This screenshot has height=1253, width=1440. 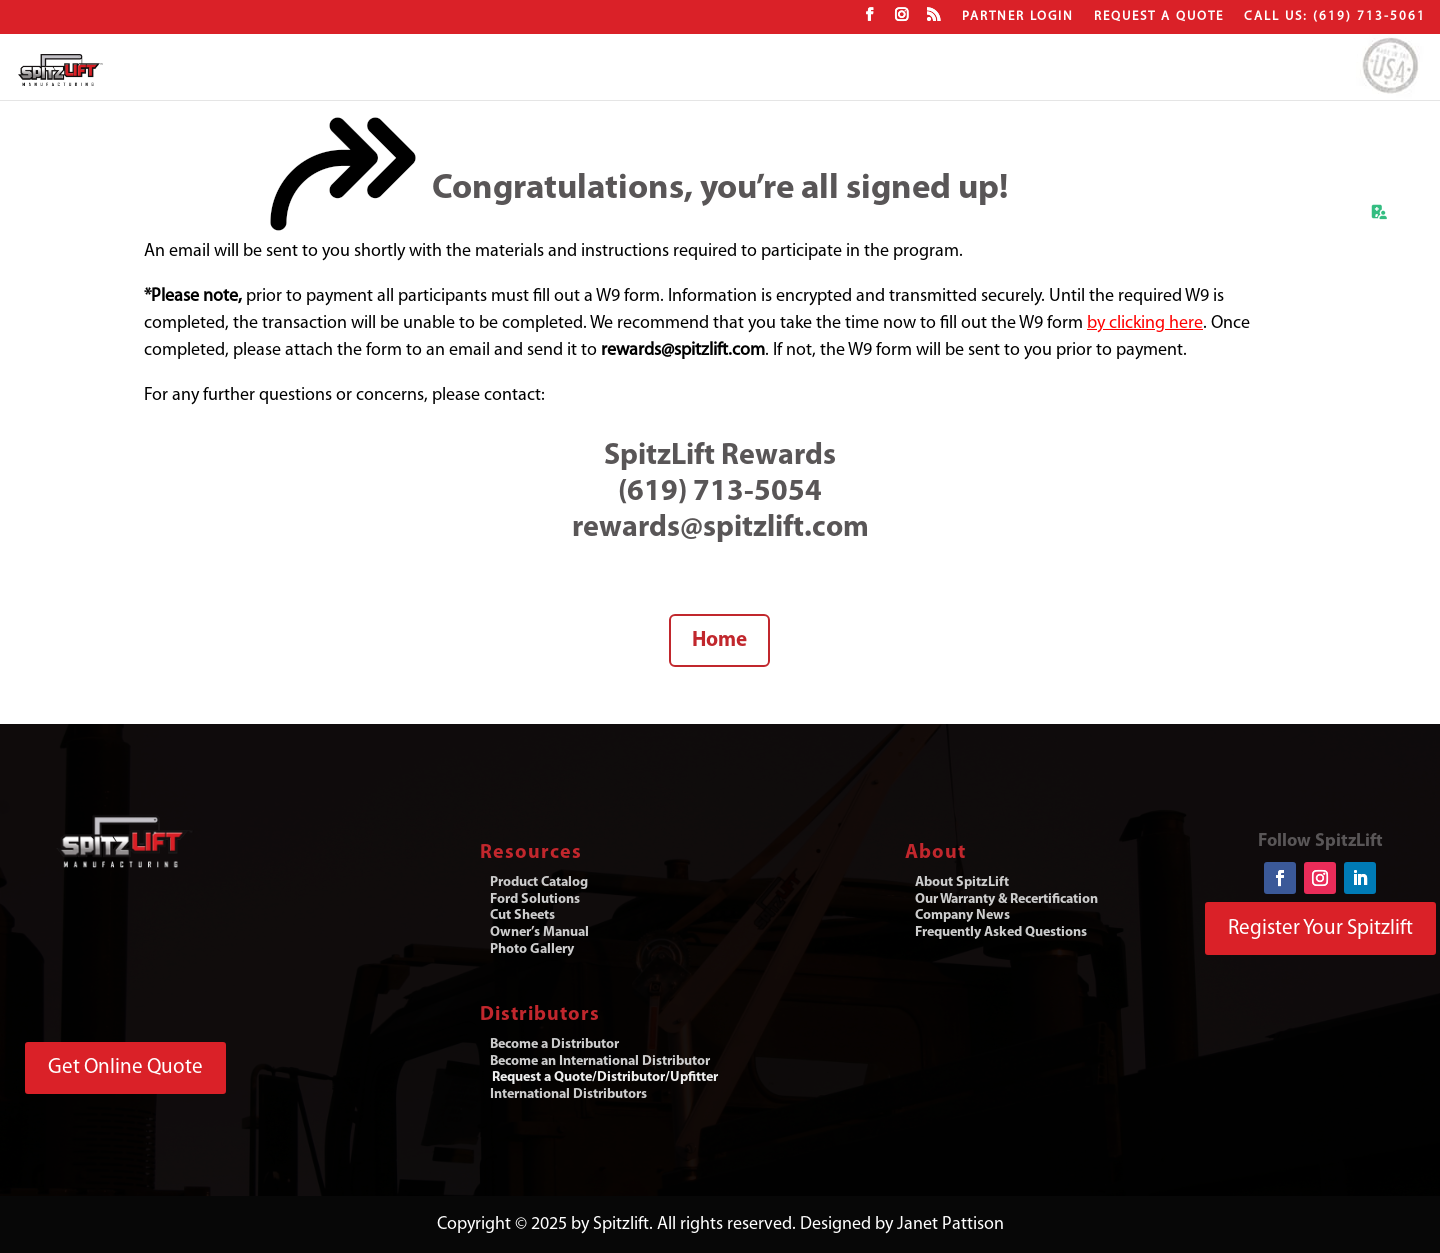 What do you see at coordinates (1378, 211) in the screenshot?
I see `view patient profile or medical records` at bounding box center [1378, 211].